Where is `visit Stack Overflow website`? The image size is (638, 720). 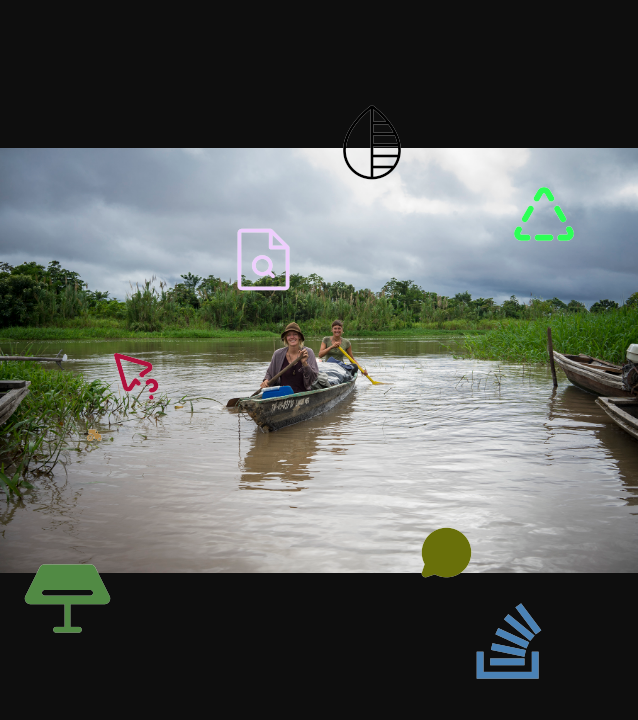
visit Stack Overflow website is located at coordinates (509, 641).